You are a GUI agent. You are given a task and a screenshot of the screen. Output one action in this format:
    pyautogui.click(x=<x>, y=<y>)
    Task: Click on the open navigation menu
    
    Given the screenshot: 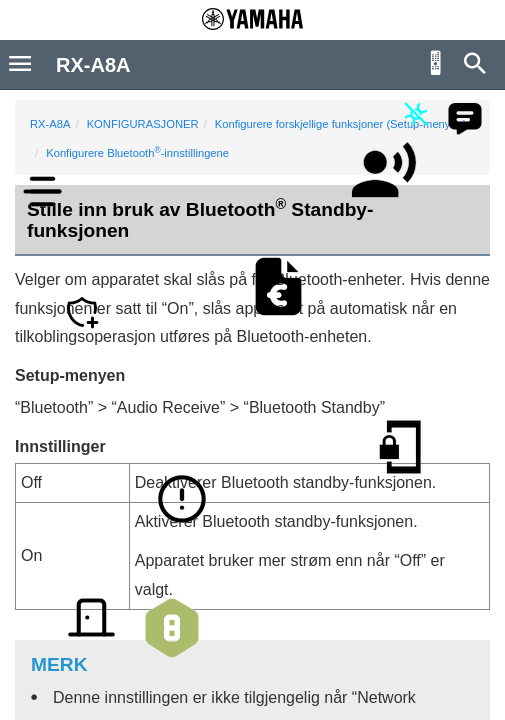 What is the action you would take?
    pyautogui.click(x=42, y=191)
    